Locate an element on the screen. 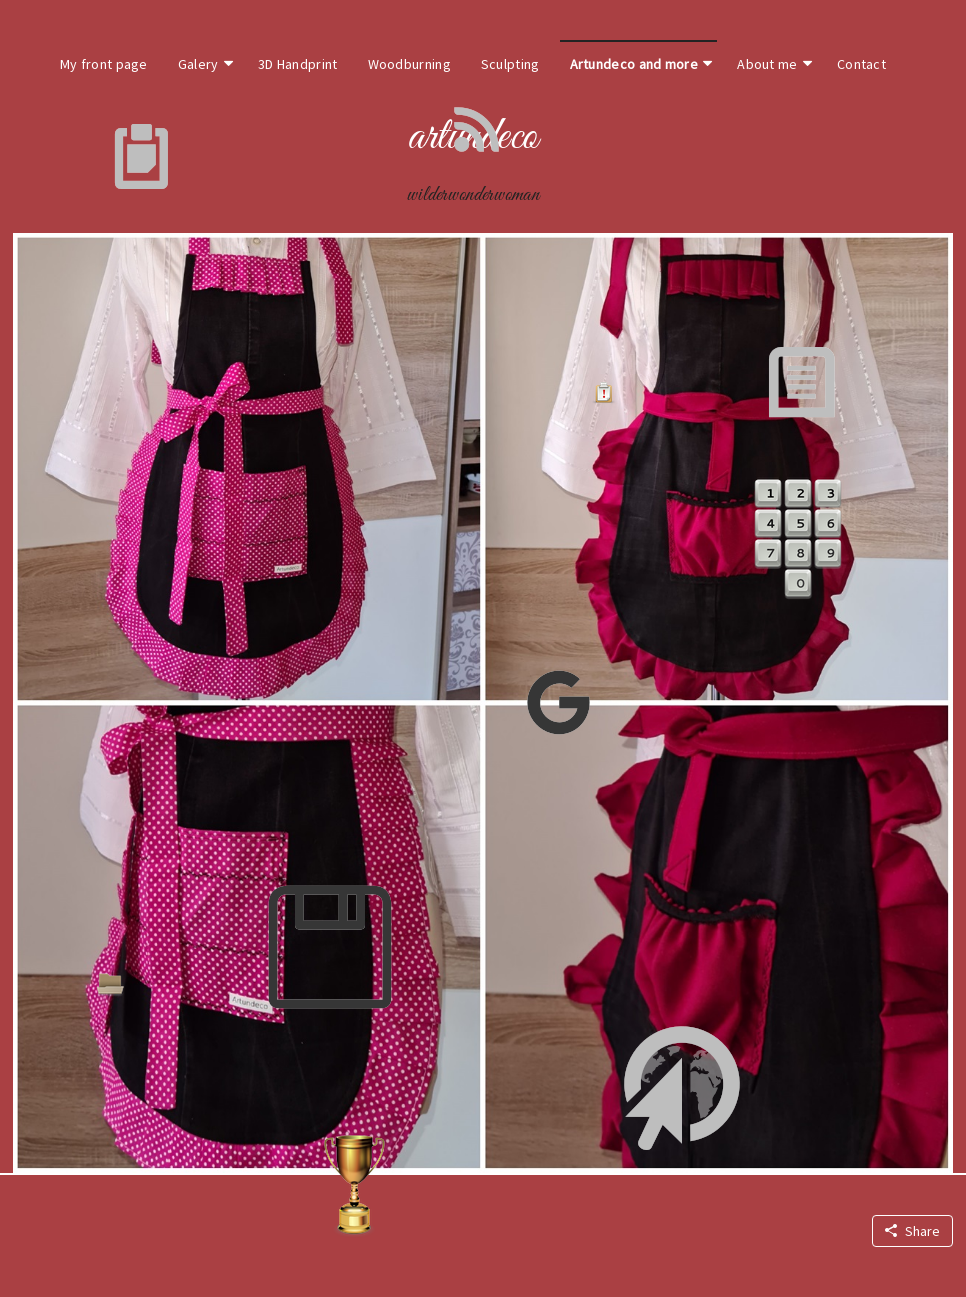  indicates a task is due or overdue is located at coordinates (603, 392).